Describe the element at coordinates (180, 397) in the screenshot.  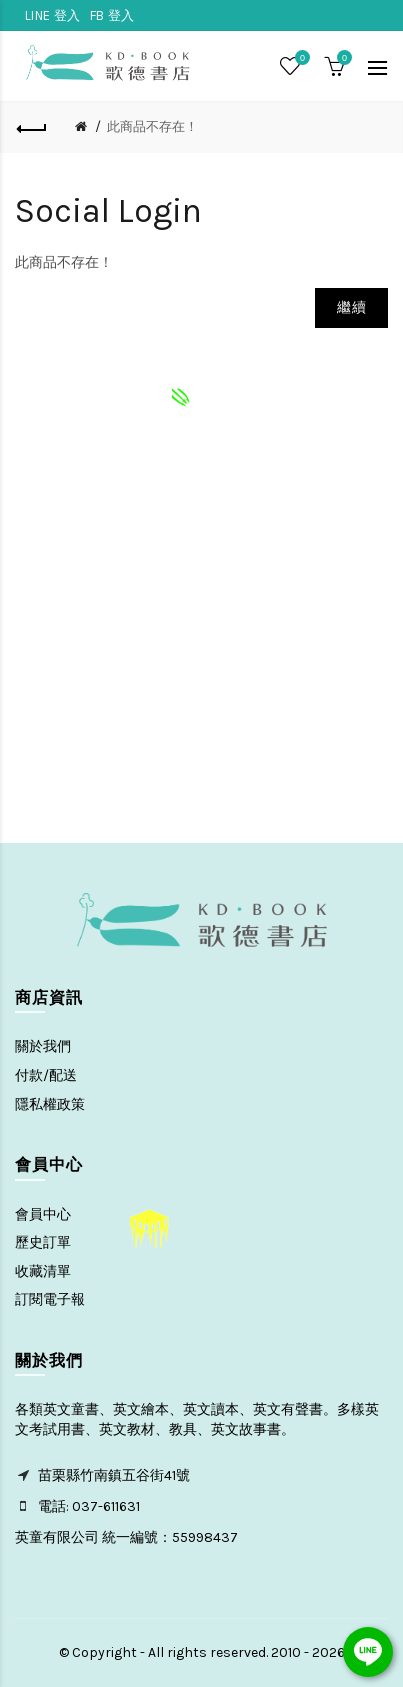
I see `fishing equipment or tackle inventory` at that location.